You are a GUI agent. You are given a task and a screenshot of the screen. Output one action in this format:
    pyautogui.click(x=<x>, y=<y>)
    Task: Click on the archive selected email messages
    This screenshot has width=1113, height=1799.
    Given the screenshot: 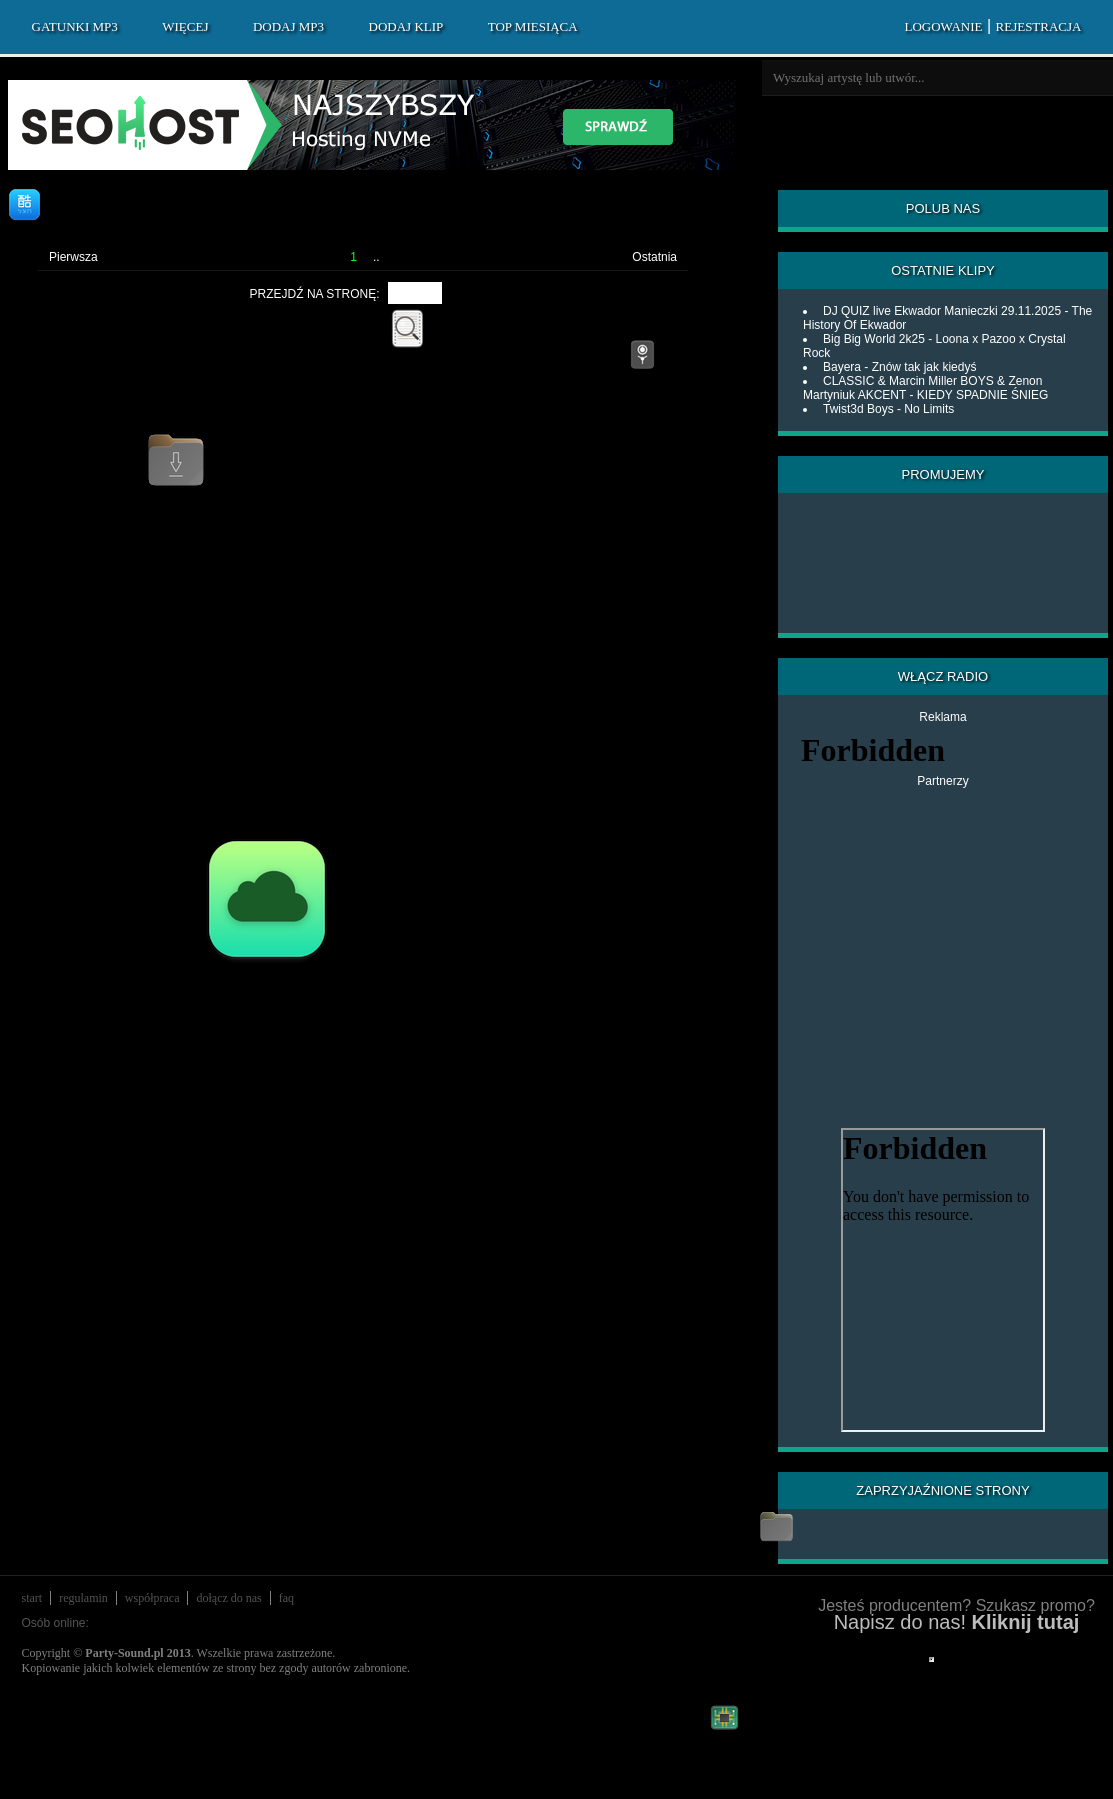 What is the action you would take?
    pyautogui.click(x=642, y=354)
    